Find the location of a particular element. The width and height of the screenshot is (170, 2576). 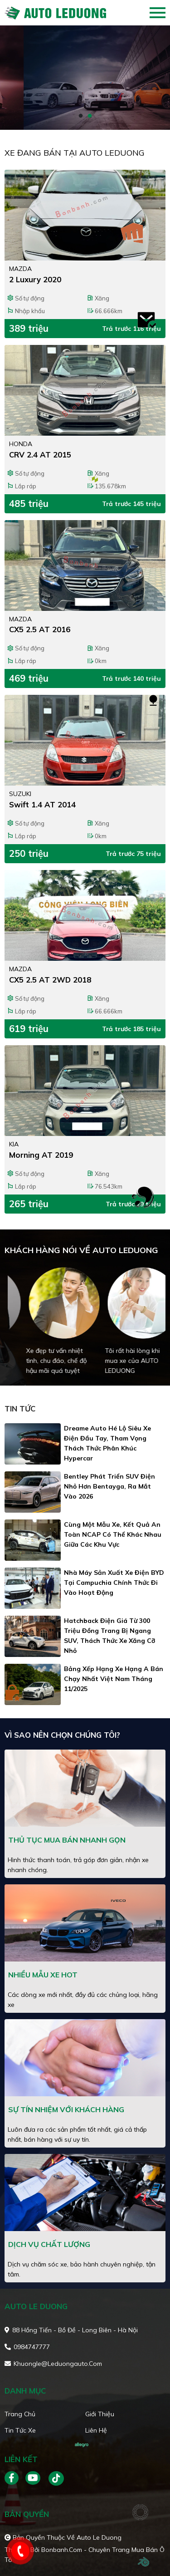

view pinned location on map is located at coordinates (153, 700).